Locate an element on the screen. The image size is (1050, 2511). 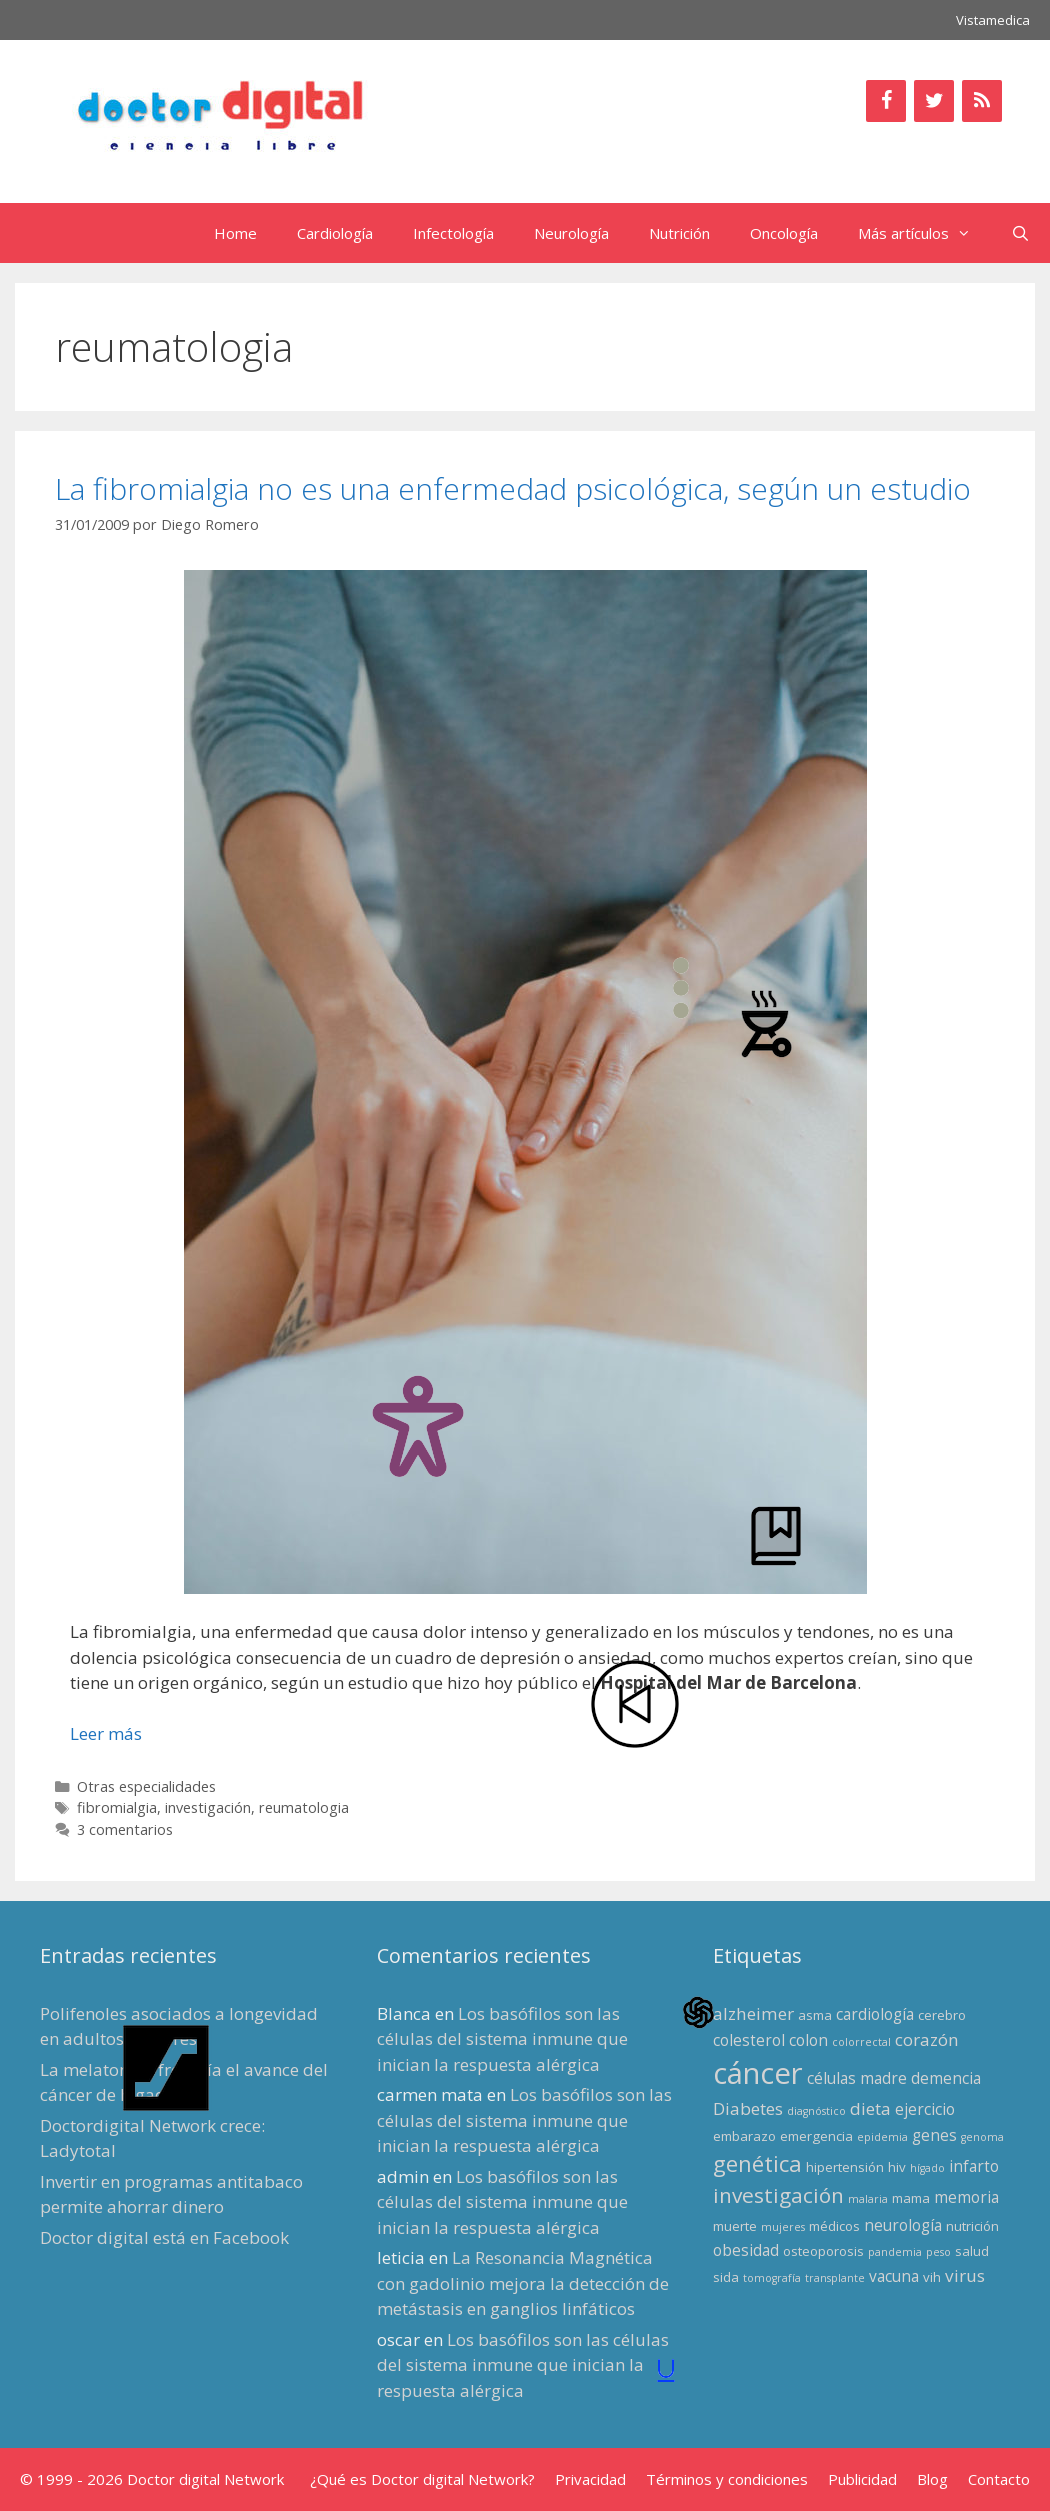
access your bookmarked reading material is located at coordinates (776, 1536).